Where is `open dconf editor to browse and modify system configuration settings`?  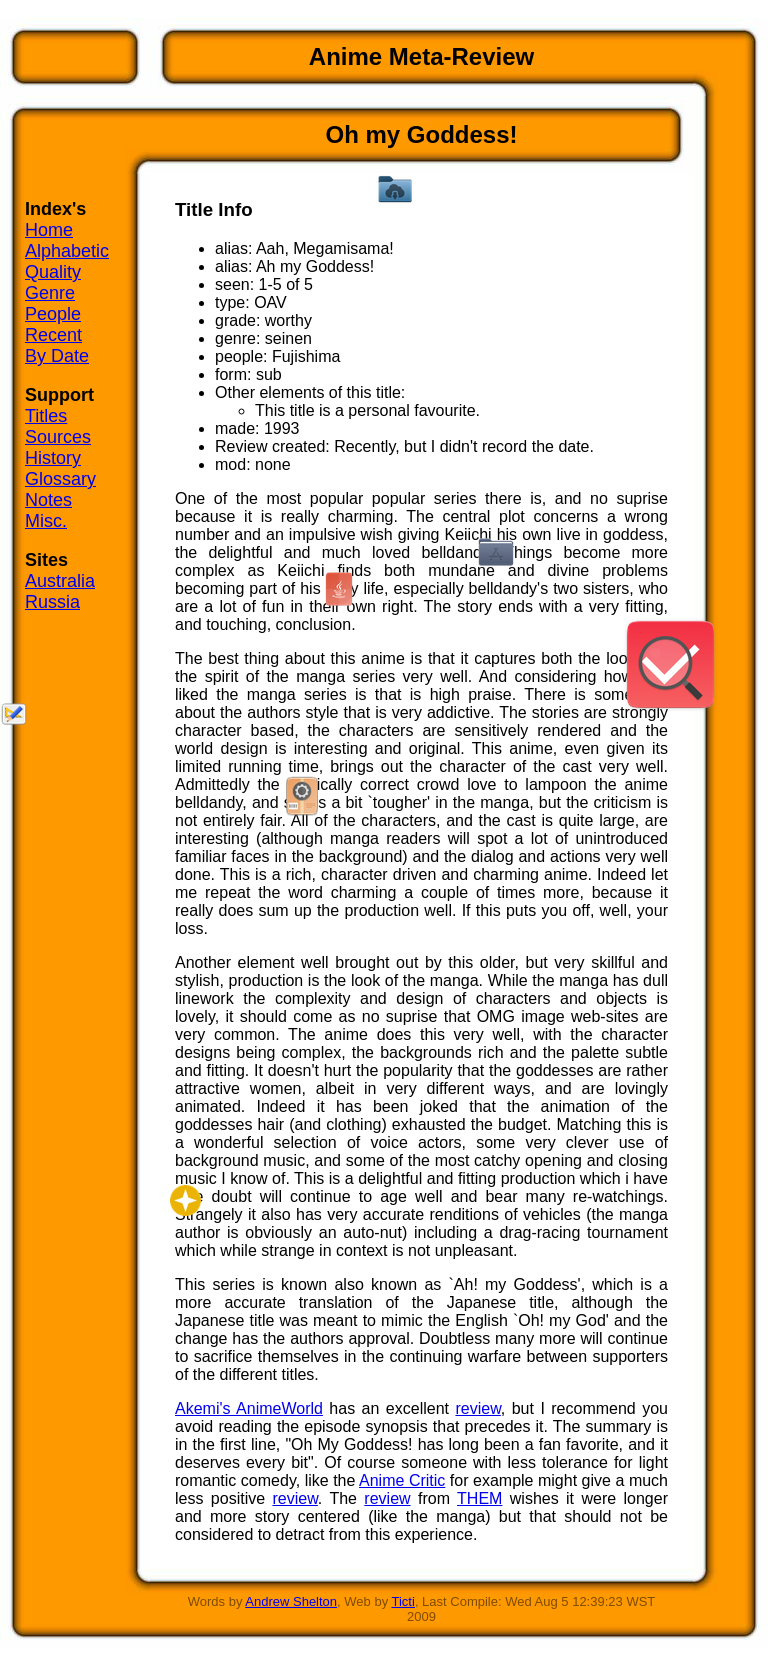 open dconf editor to browse and modify system configuration settings is located at coordinates (670, 664).